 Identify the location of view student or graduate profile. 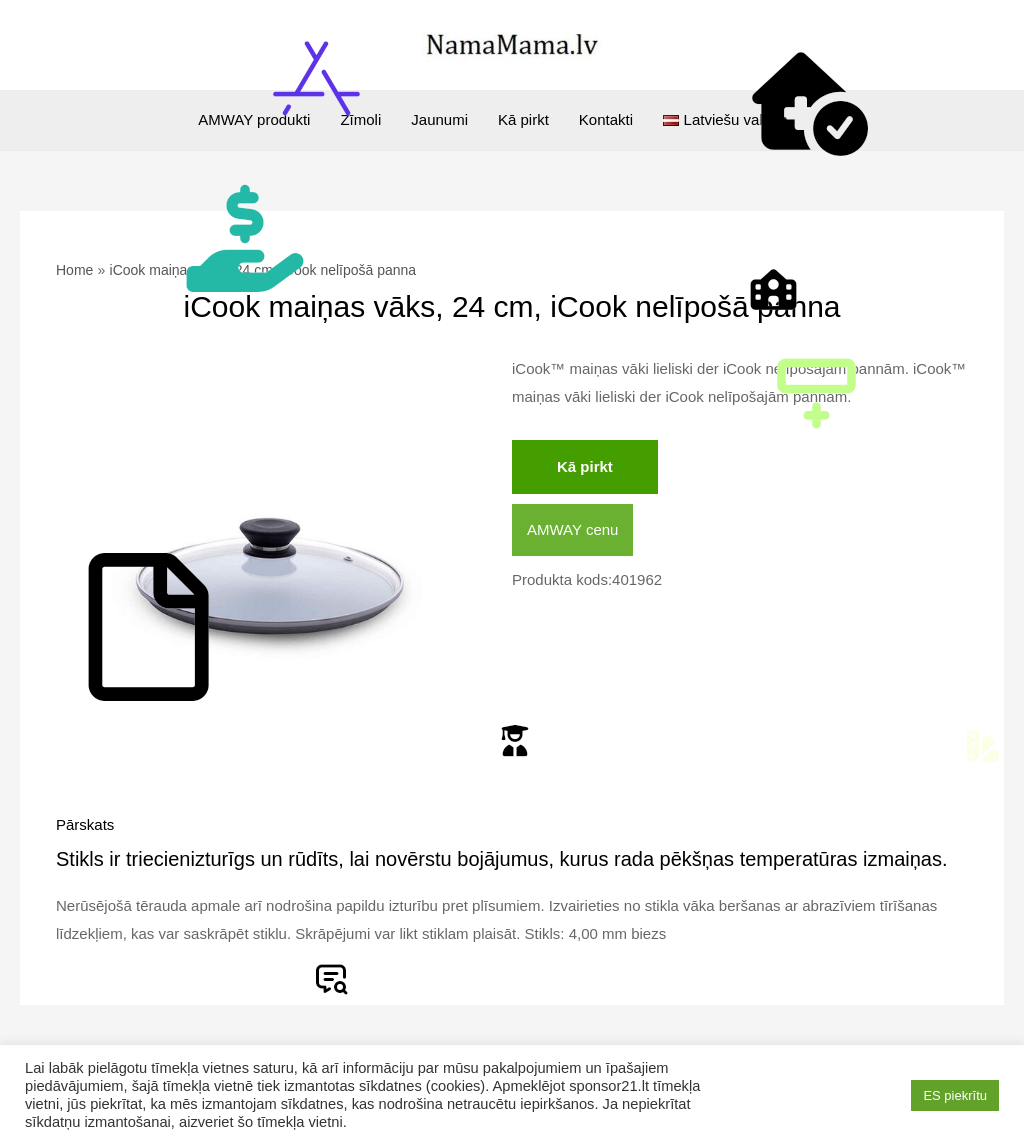
(515, 741).